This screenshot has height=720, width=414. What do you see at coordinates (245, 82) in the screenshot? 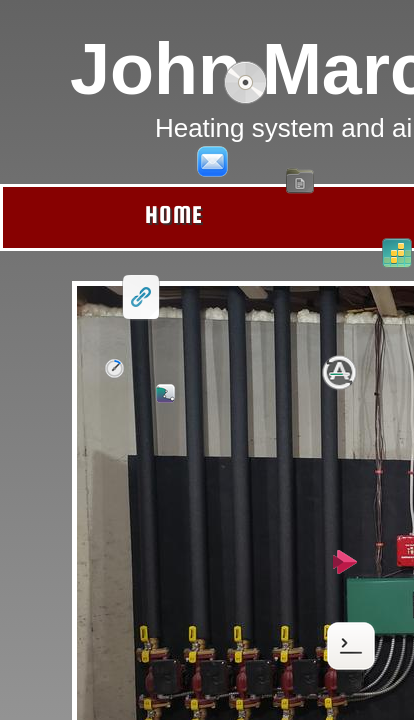
I see `indicates optical disc drive or CD/DVD media` at bounding box center [245, 82].